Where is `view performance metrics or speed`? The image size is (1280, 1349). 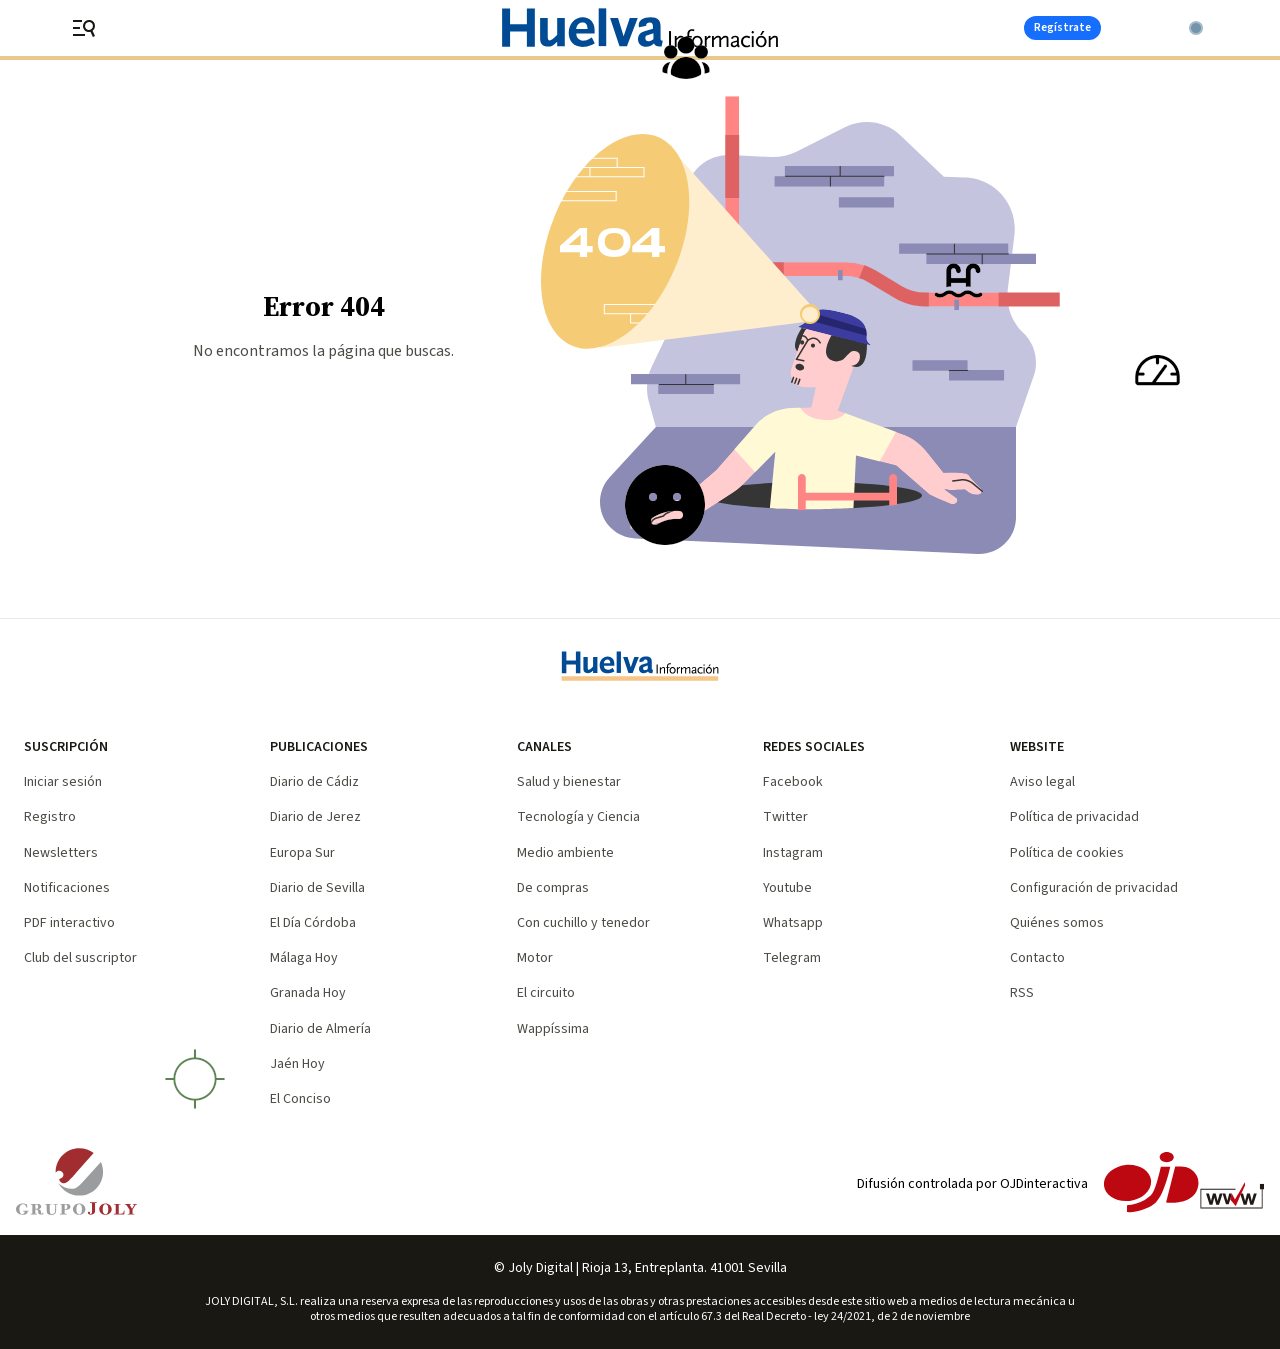
view performance metrics or speed is located at coordinates (1157, 372).